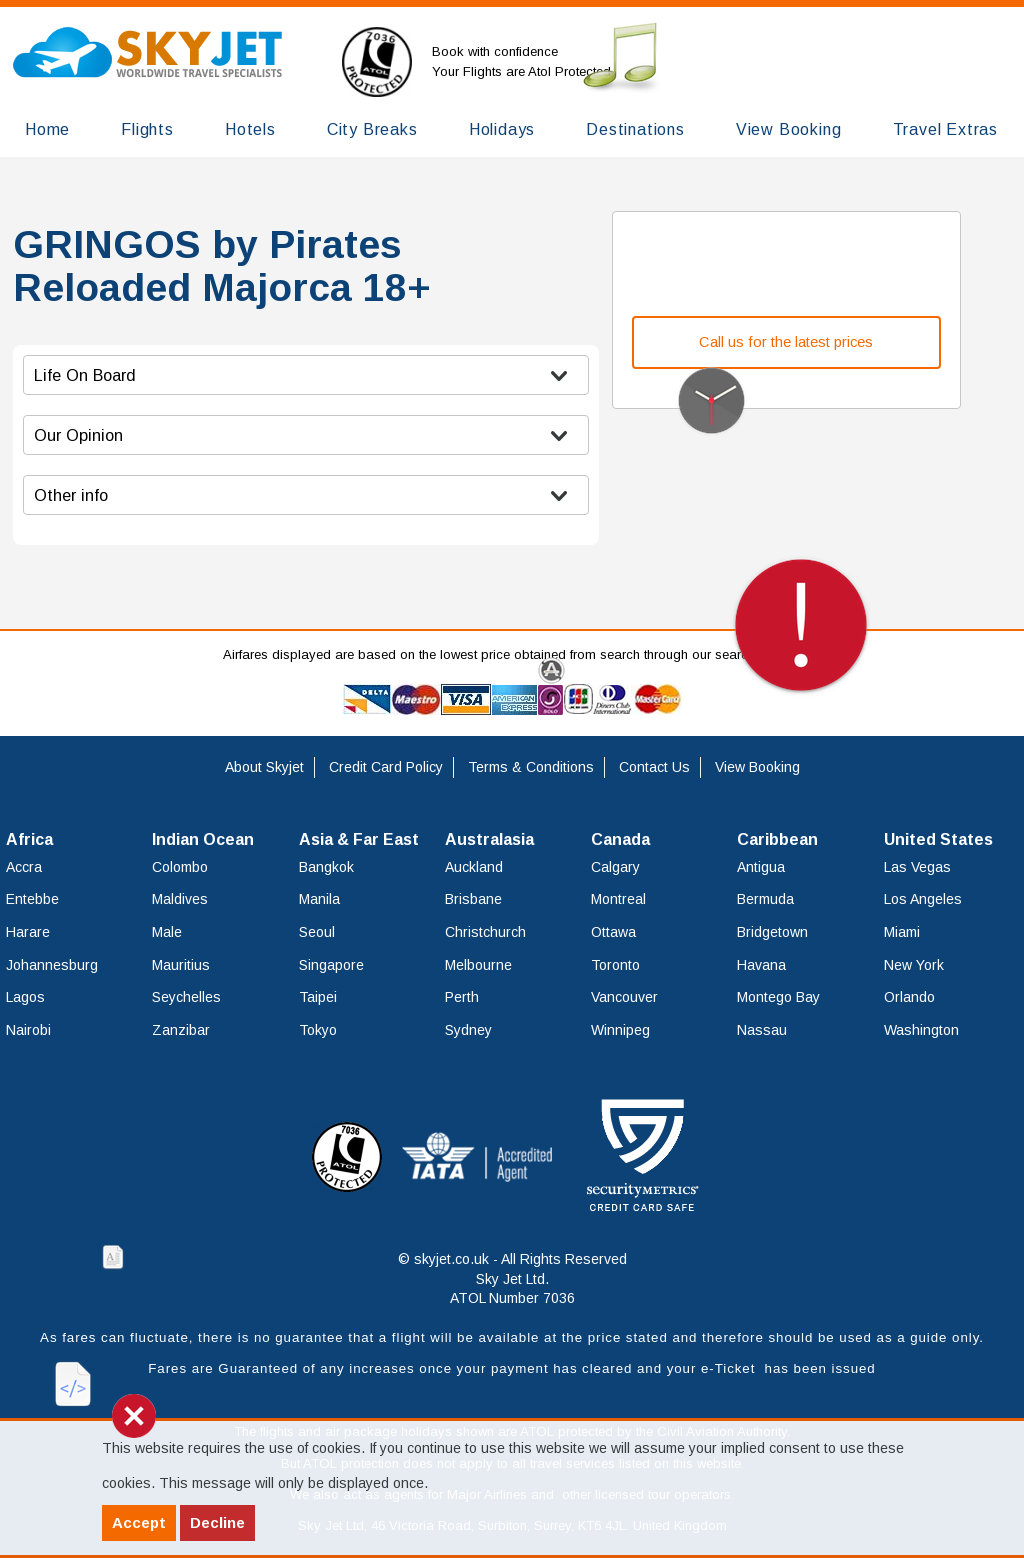  What do you see at coordinates (113, 1257) in the screenshot?
I see `open a rich text document` at bounding box center [113, 1257].